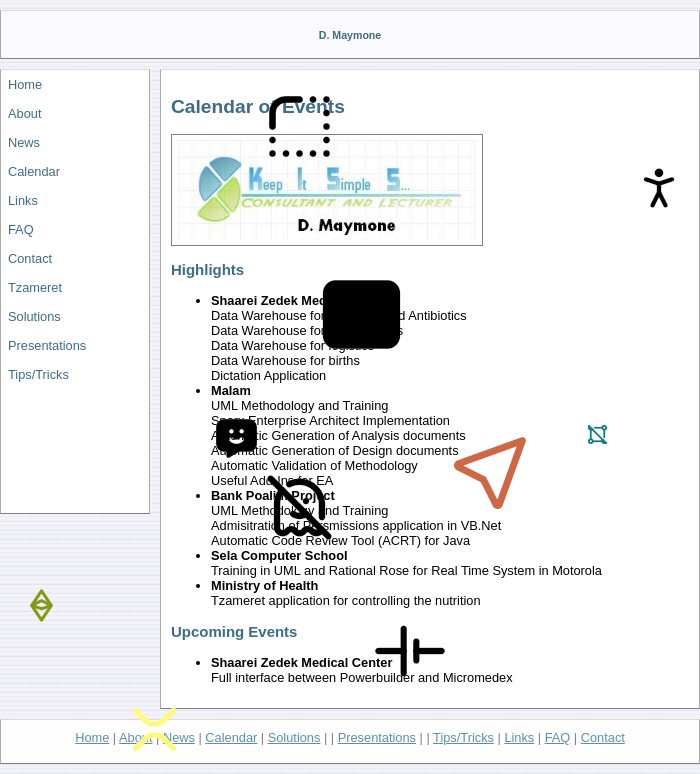 This screenshot has width=700, height=774. What do you see at coordinates (410, 651) in the screenshot?
I see `represents a battery or power cell in a circuit diagram` at bounding box center [410, 651].